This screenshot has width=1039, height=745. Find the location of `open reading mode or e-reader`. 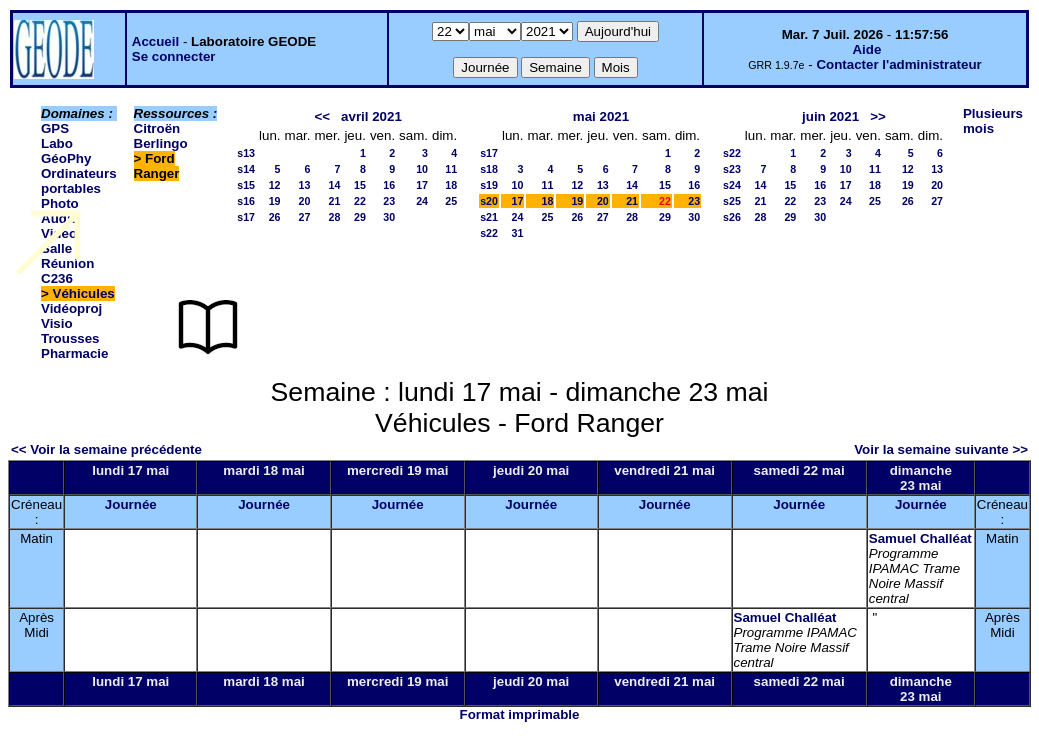

open reading mode or e-reader is located at coordinates (208, 327).